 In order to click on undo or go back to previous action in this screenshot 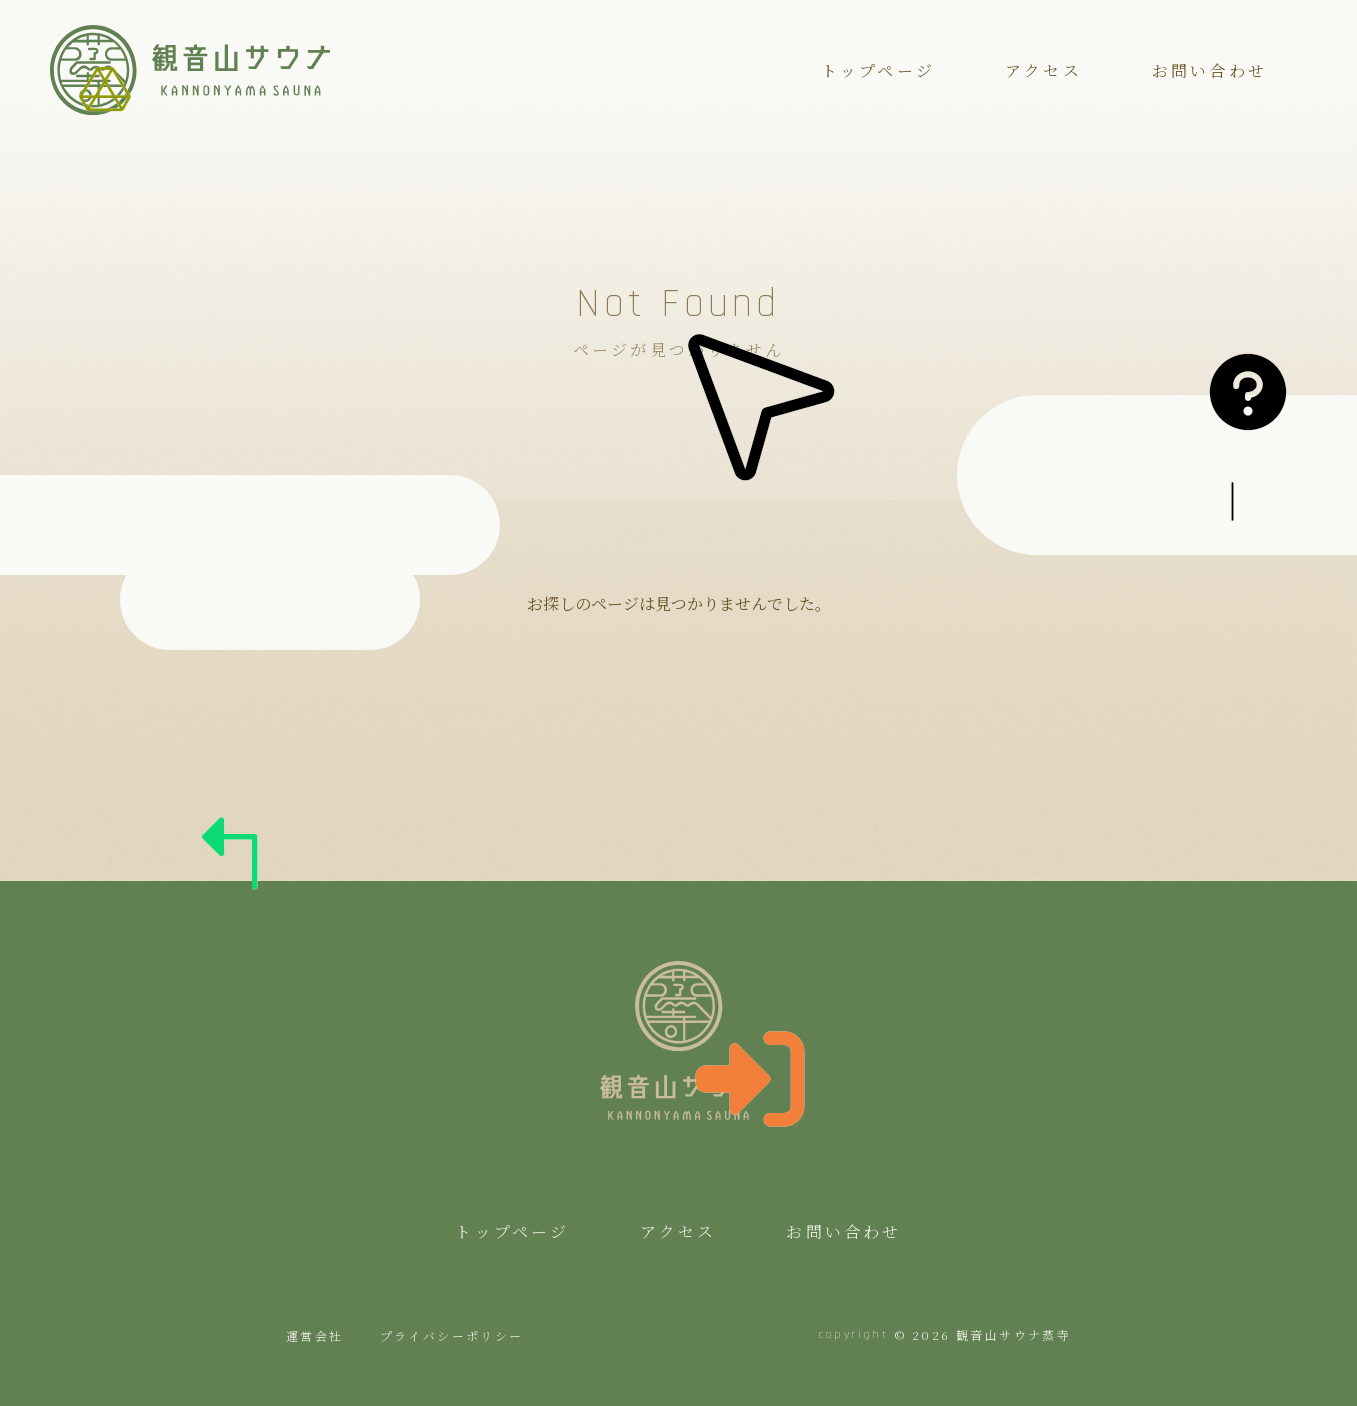, I will do `click(232, 853)`.